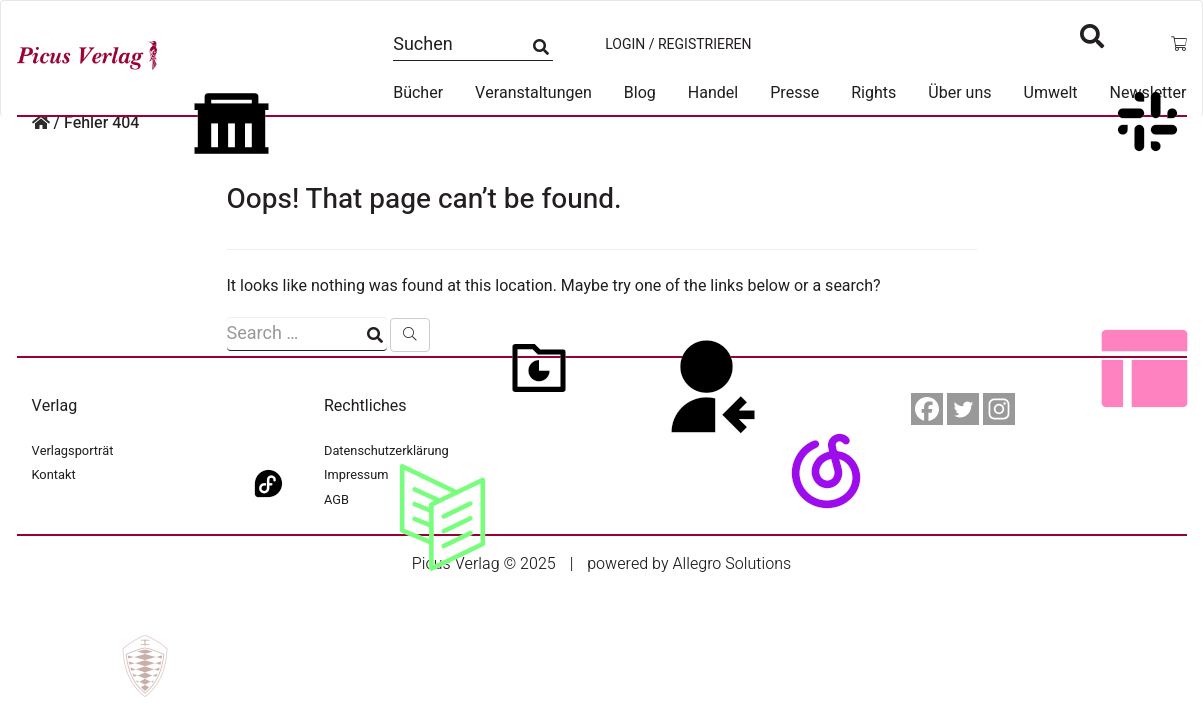 The height and width of the screenshot is (720, 1203). What do you see at coordinates (442, 517) in the screenshot?
I see `open carrd website builder` at bounding box center [442, 517].